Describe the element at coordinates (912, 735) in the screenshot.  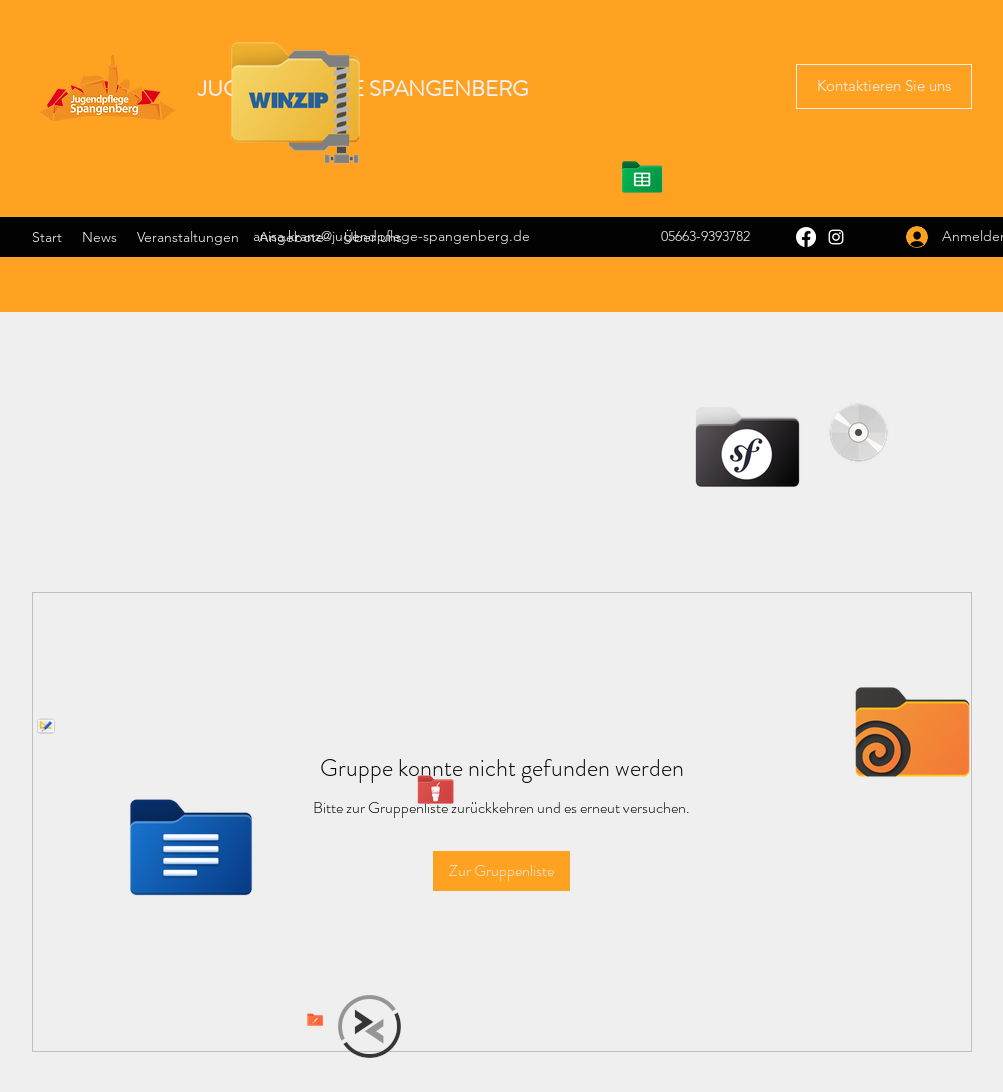
I see `open houdini project files folder` at that location.